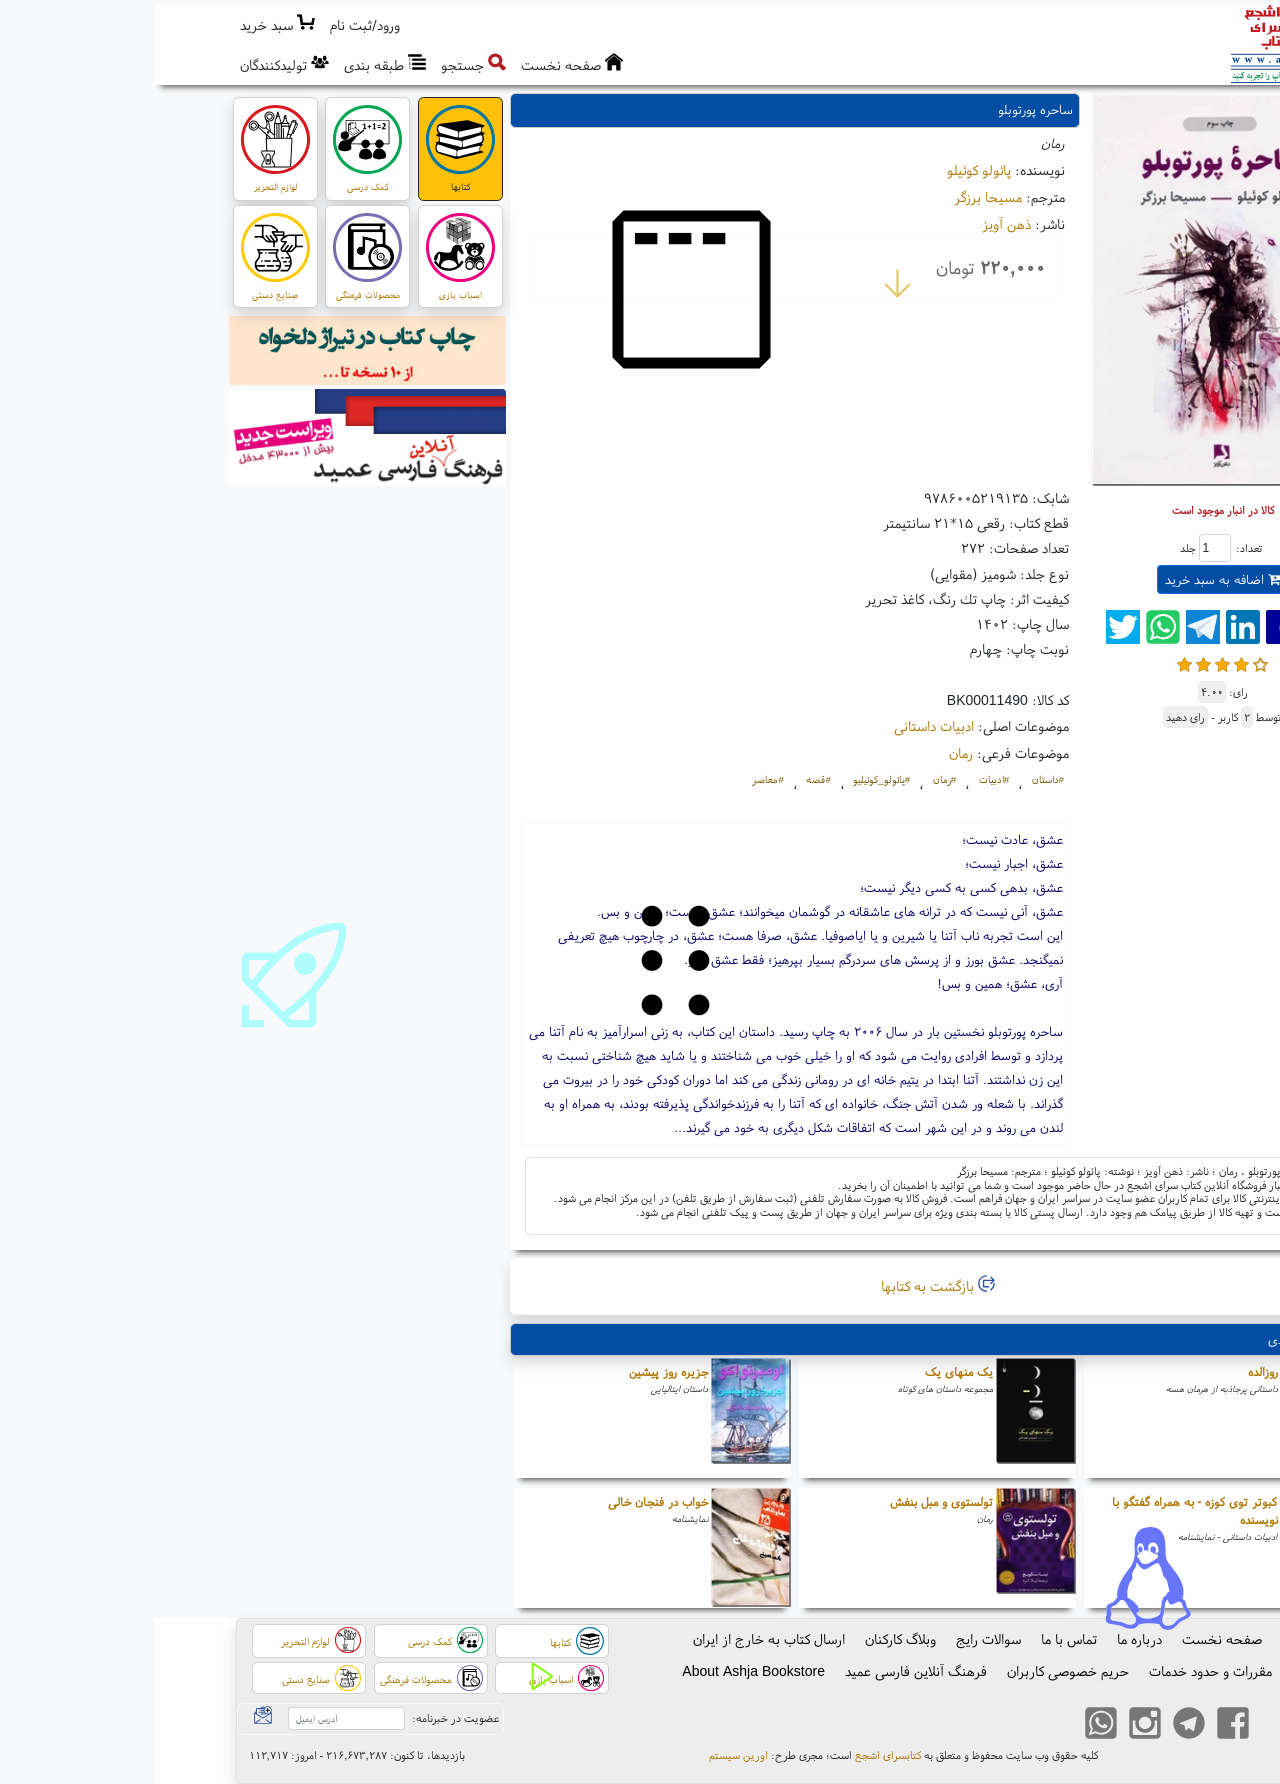  What do you see at coordinates (691, 289) in the screenshot?
I see `toggle the menubar visibility` at bounding box center [691, 289].